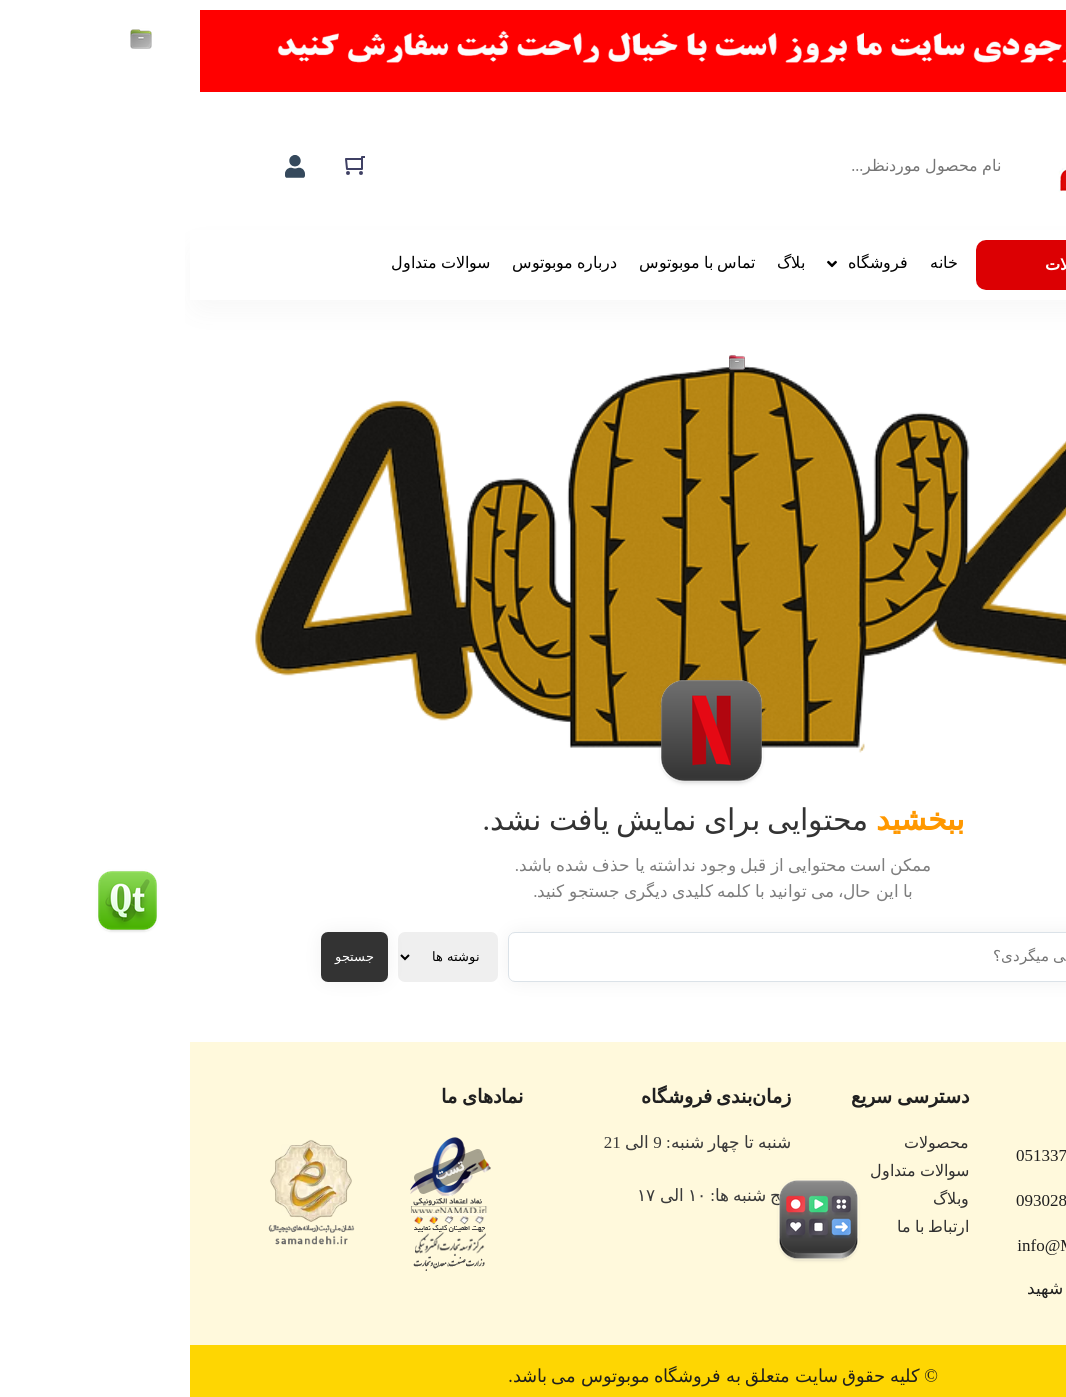  What do you see at coordinates (711, 730) in the screenshot?
I see `open Netflix app` at bounding box center [711, 730].